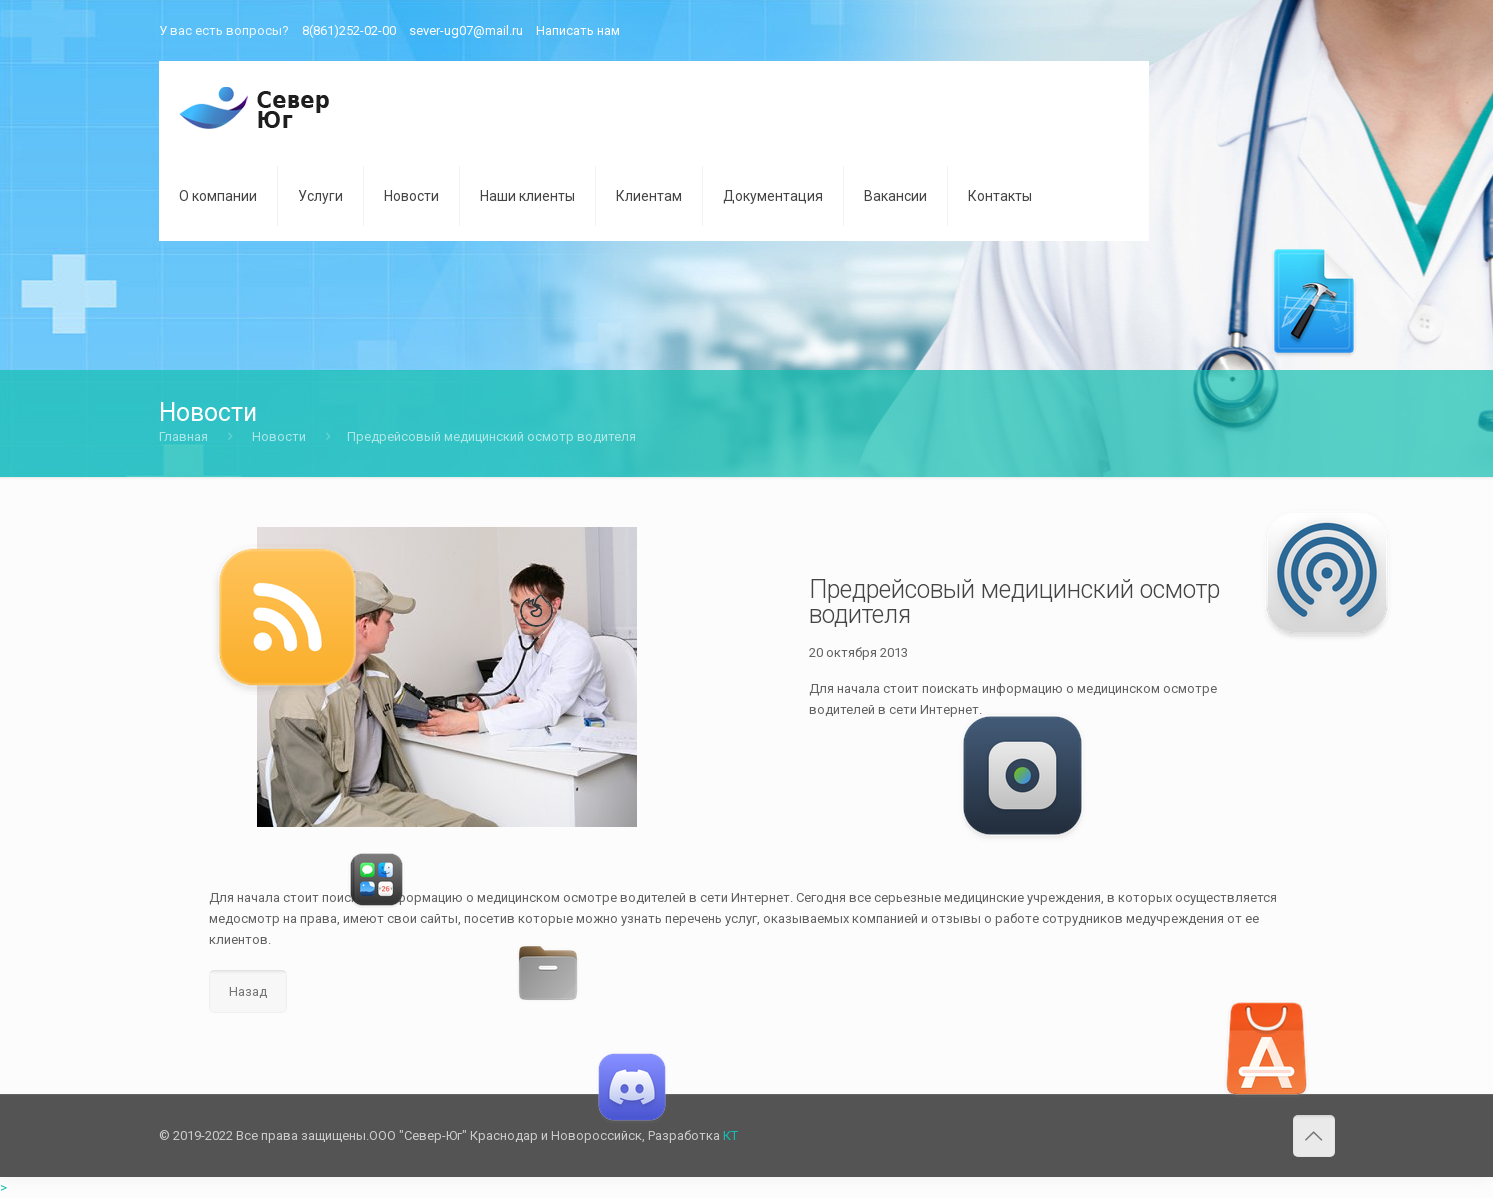 This screenshot has width=1493, height=1198. Describe the element at coordinates (1314, 301) in the screenshot. I see `makefile document for build automation` at that location.